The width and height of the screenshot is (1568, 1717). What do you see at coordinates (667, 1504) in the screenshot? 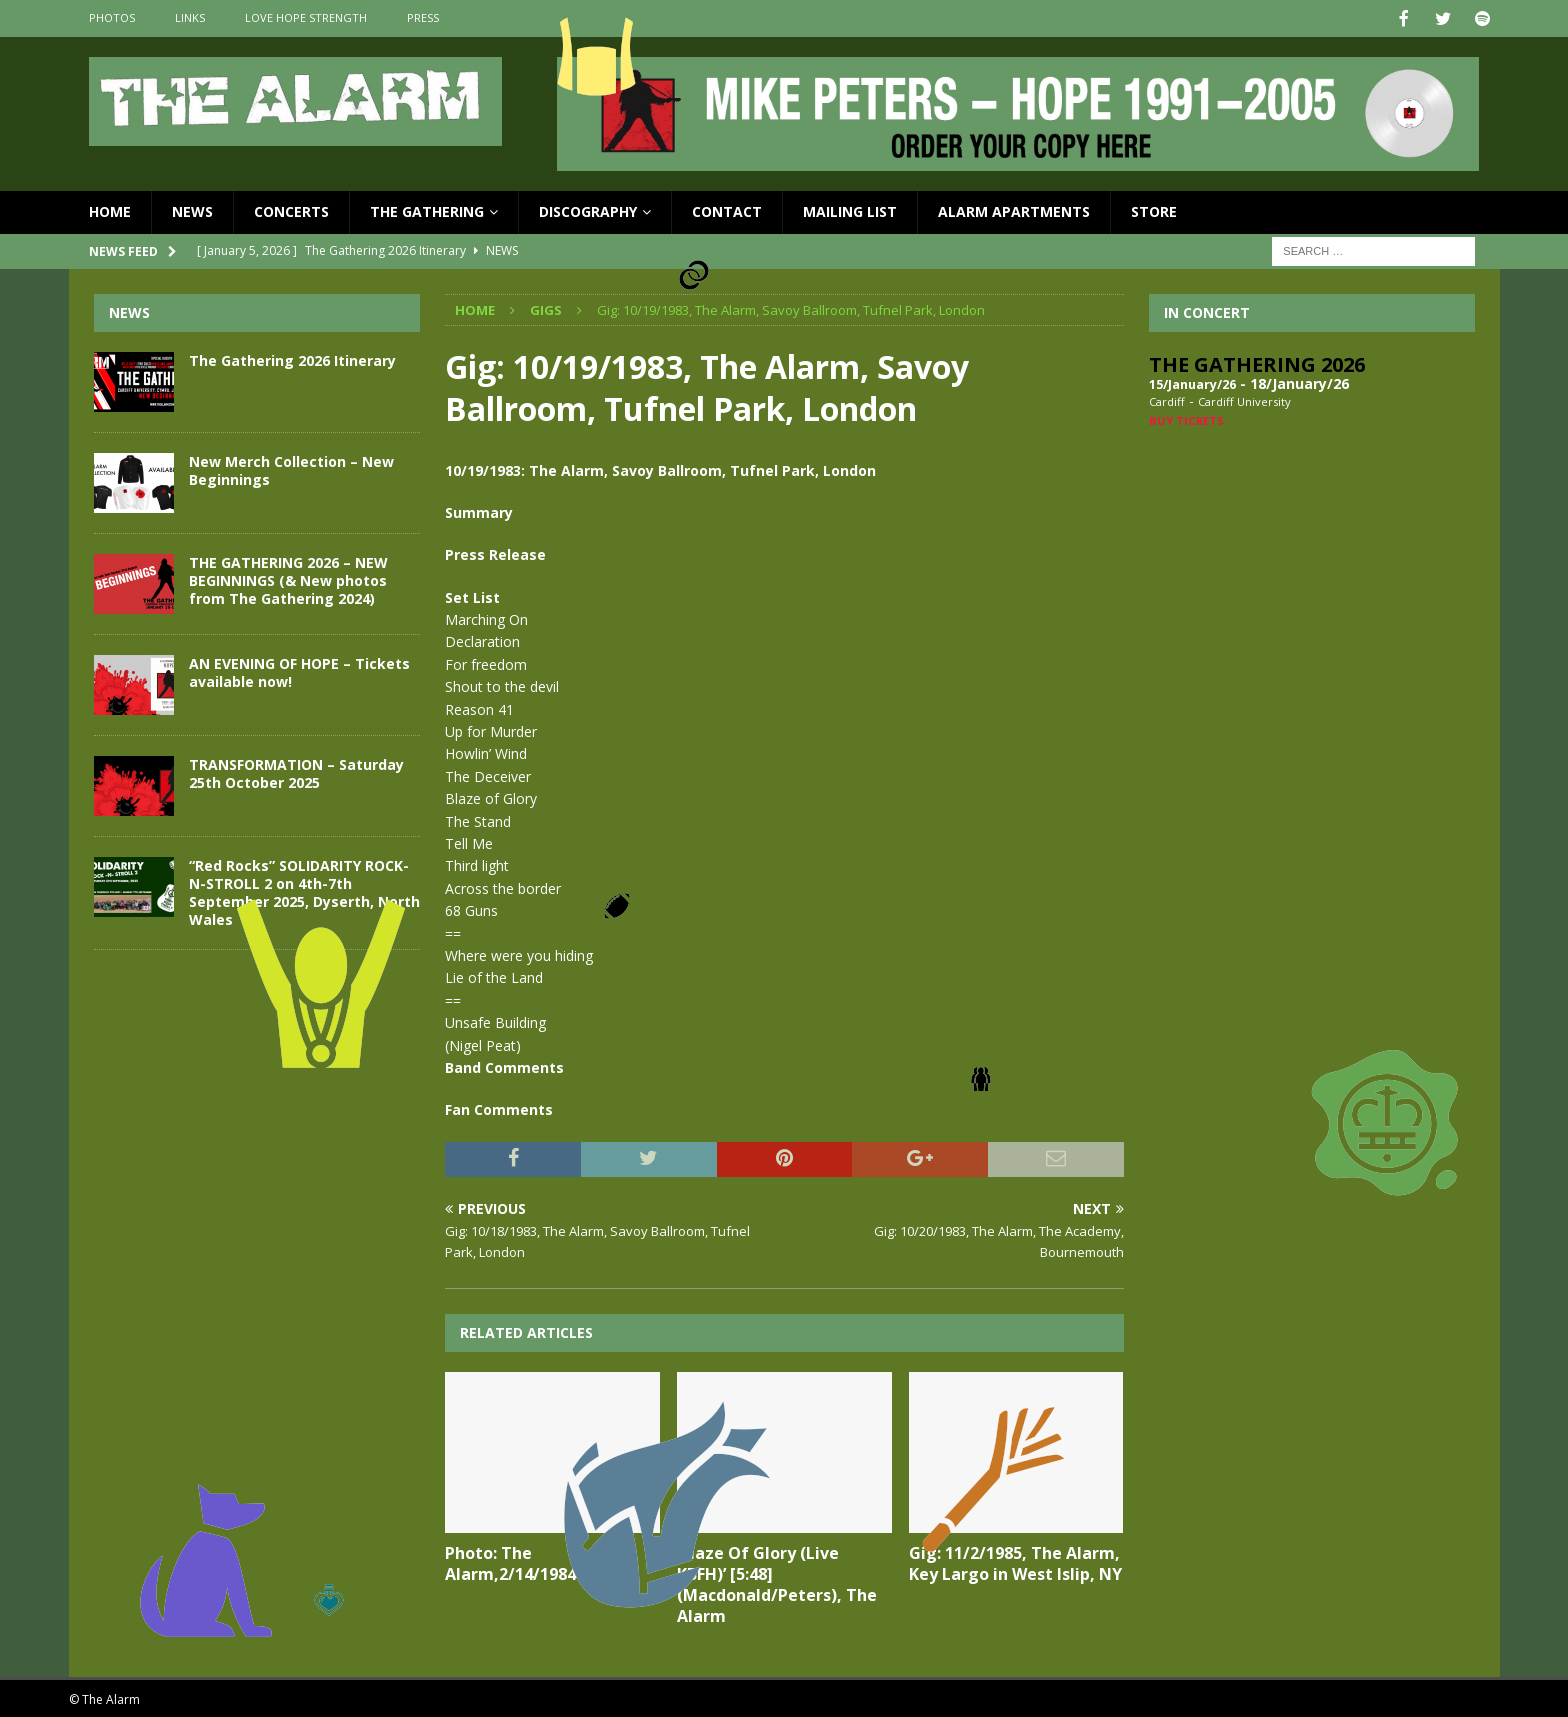
I see `indicates a new sprout or growth stage in a farming game` at bounding box center [667, 1504].